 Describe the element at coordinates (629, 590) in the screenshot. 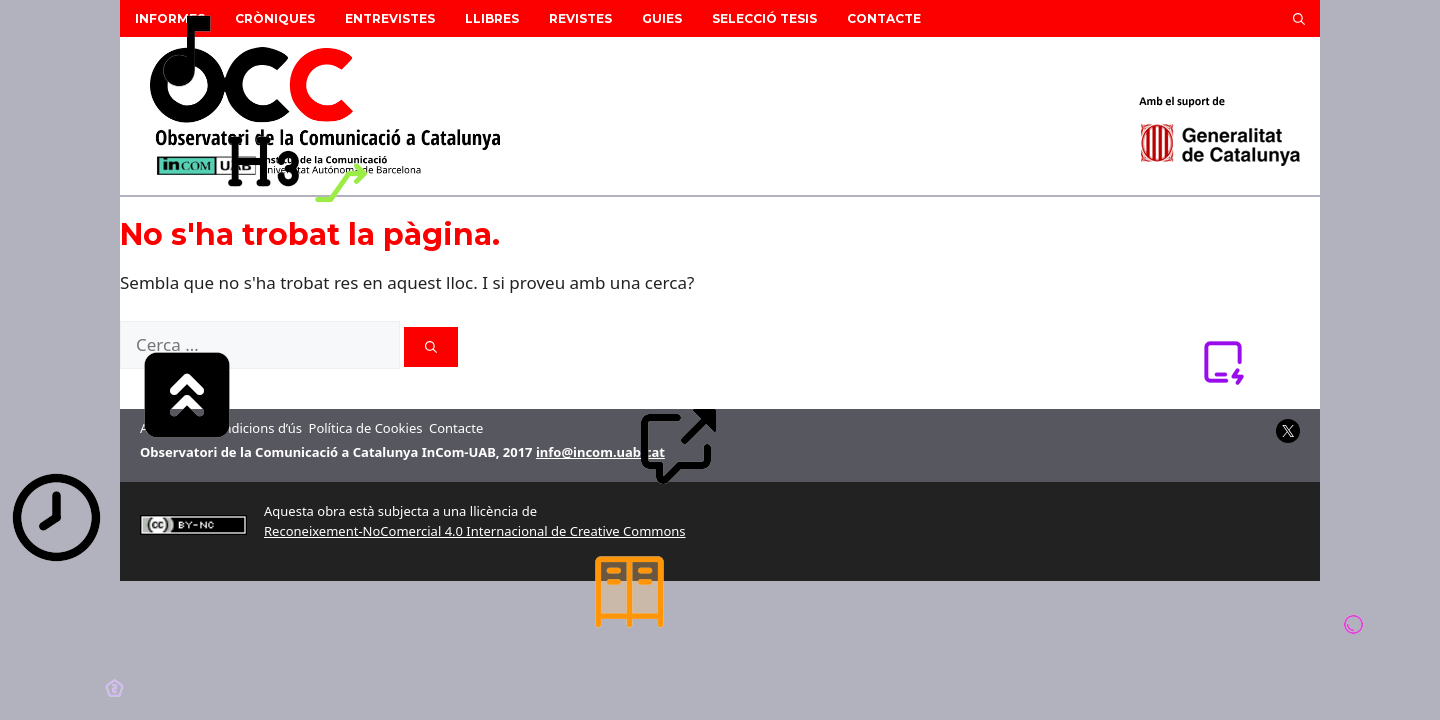

I see `access storage lockers` at that location.